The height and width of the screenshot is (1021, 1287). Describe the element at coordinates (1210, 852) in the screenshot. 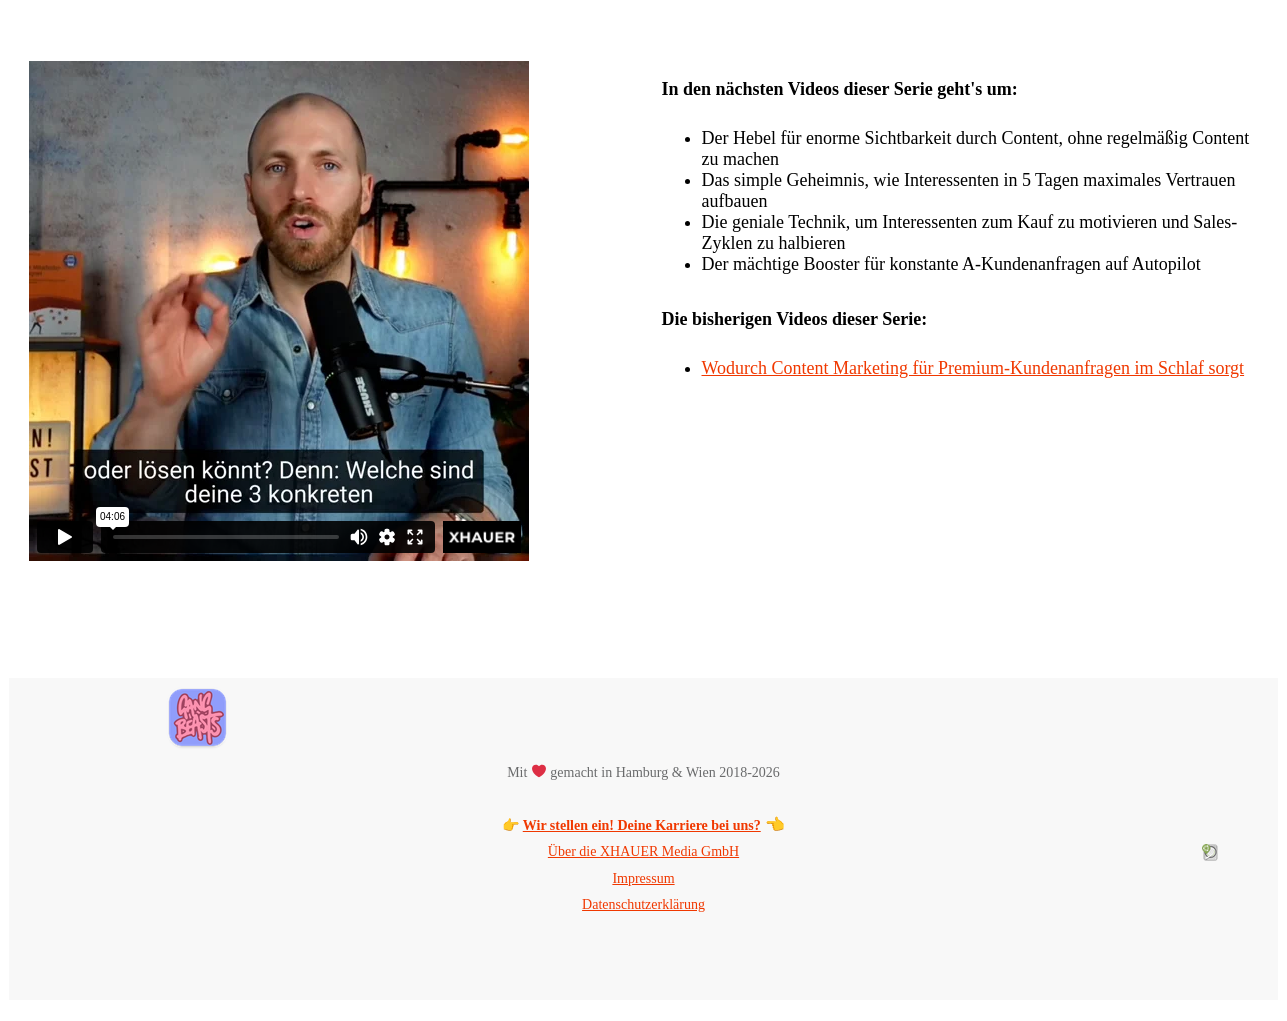

I see `launch the ubiquity installer for ubuntu` at that location.